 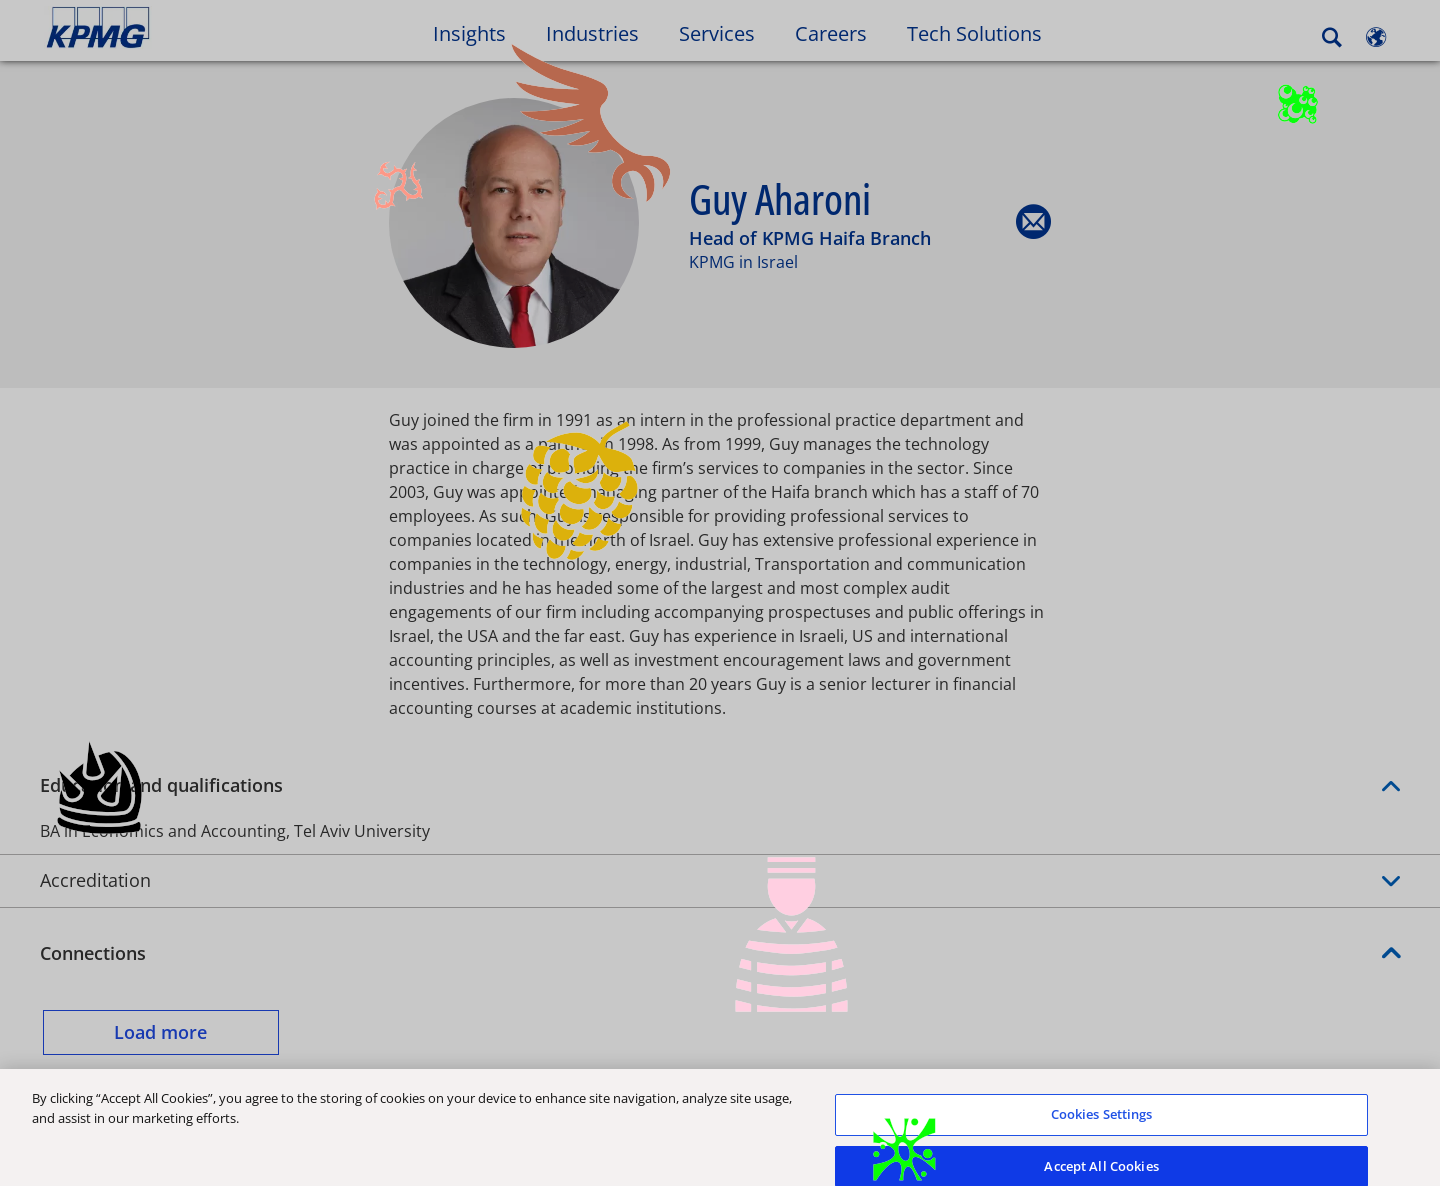 I want to click on trigger a splatter or explosion effect, so click(x=904, y=1149).